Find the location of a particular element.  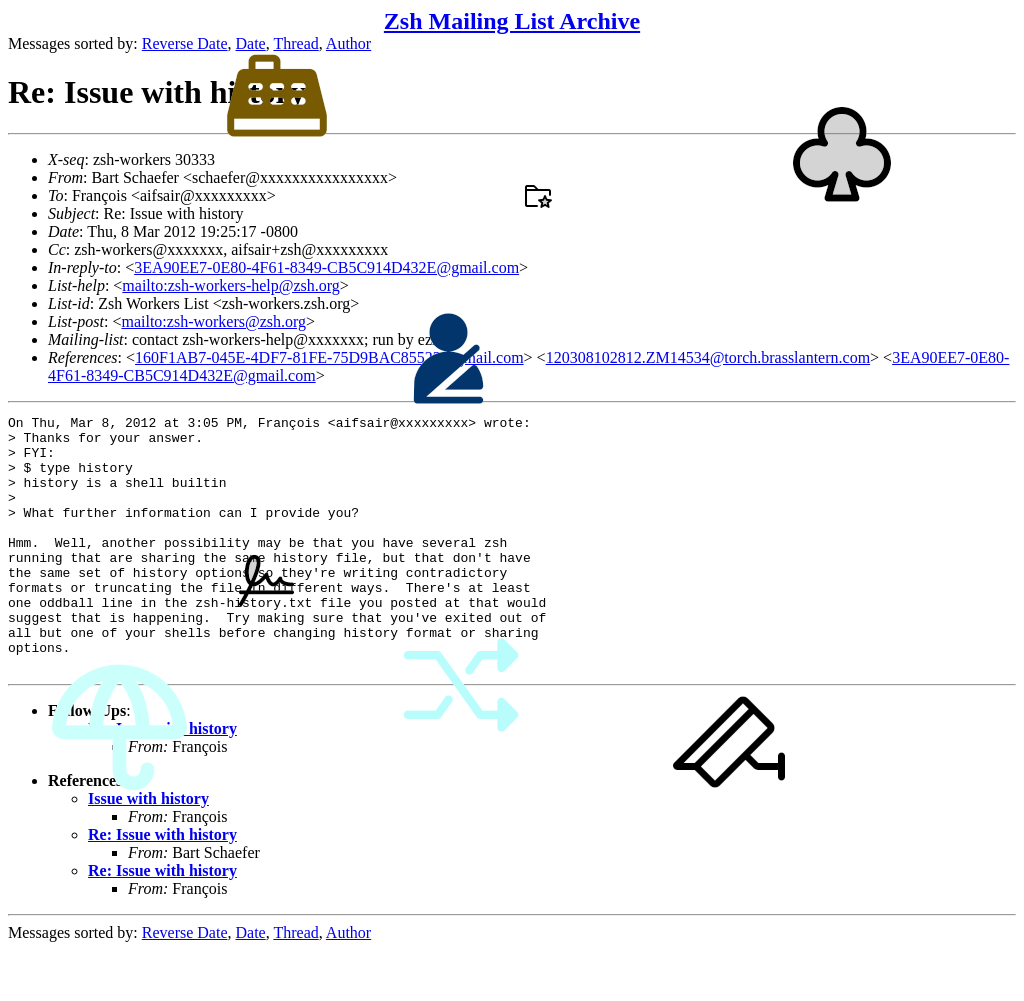

access security camera settings is located at coordinates (729, 749).